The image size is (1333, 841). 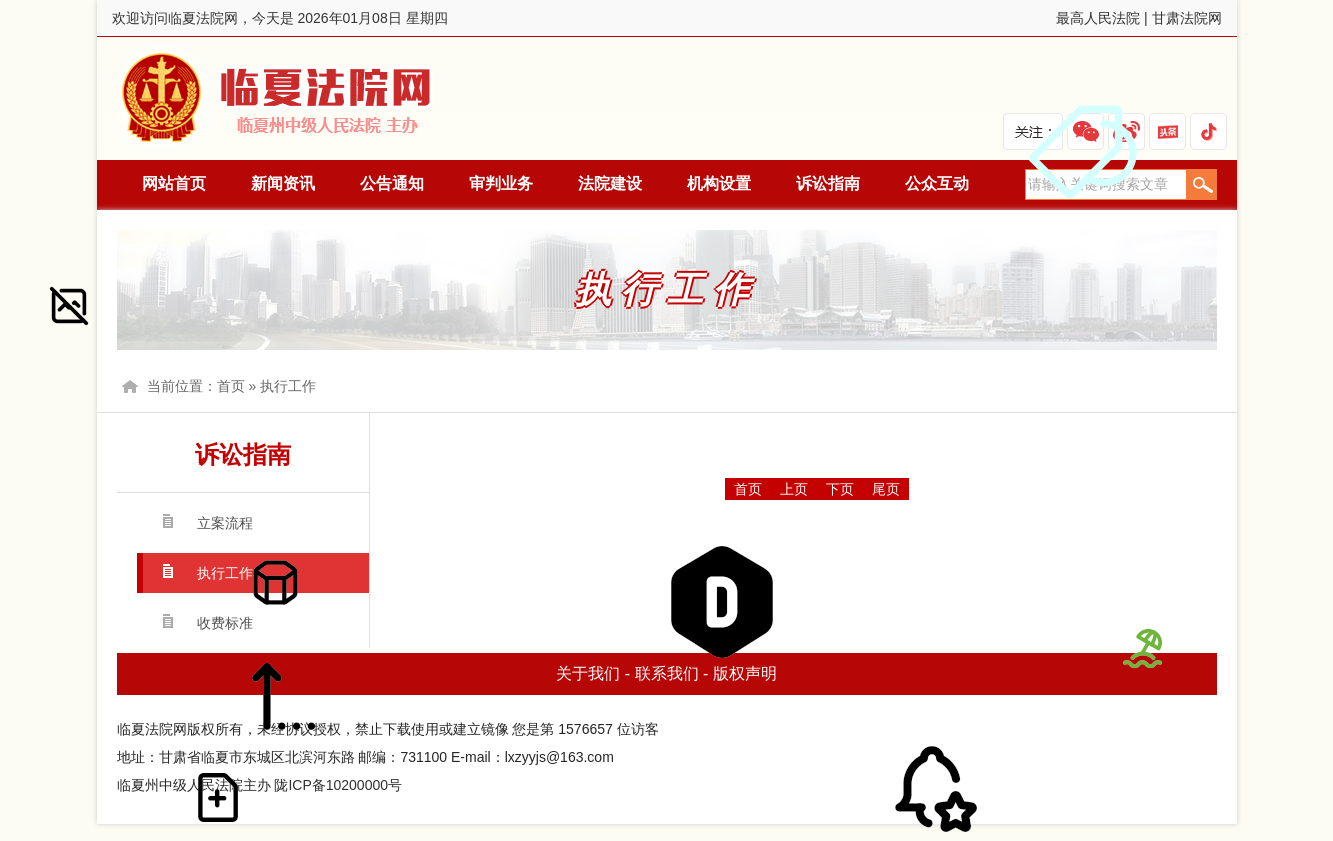 What do you see at coordinates (285, 696) in the screenshot?
I see `represents the y-axis in a chart or graph` at bounding box center [285, 696].